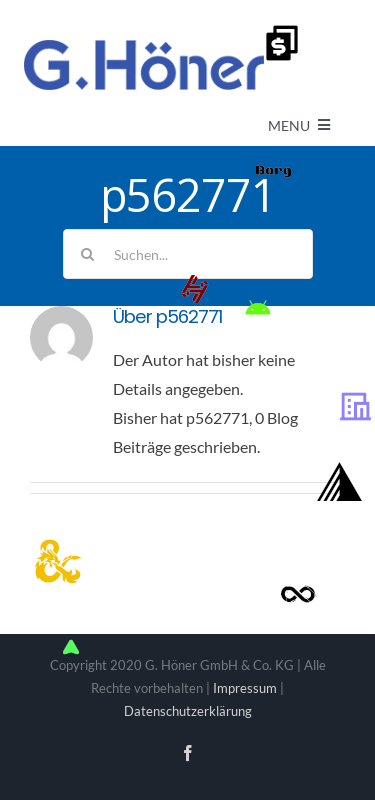 Image resolution: width=375 pixels, height=800 pixels. What do you see at coordinates (355, 406) in the screenshot?
I see `find nearby hotels` at bounding box center [355, 406].